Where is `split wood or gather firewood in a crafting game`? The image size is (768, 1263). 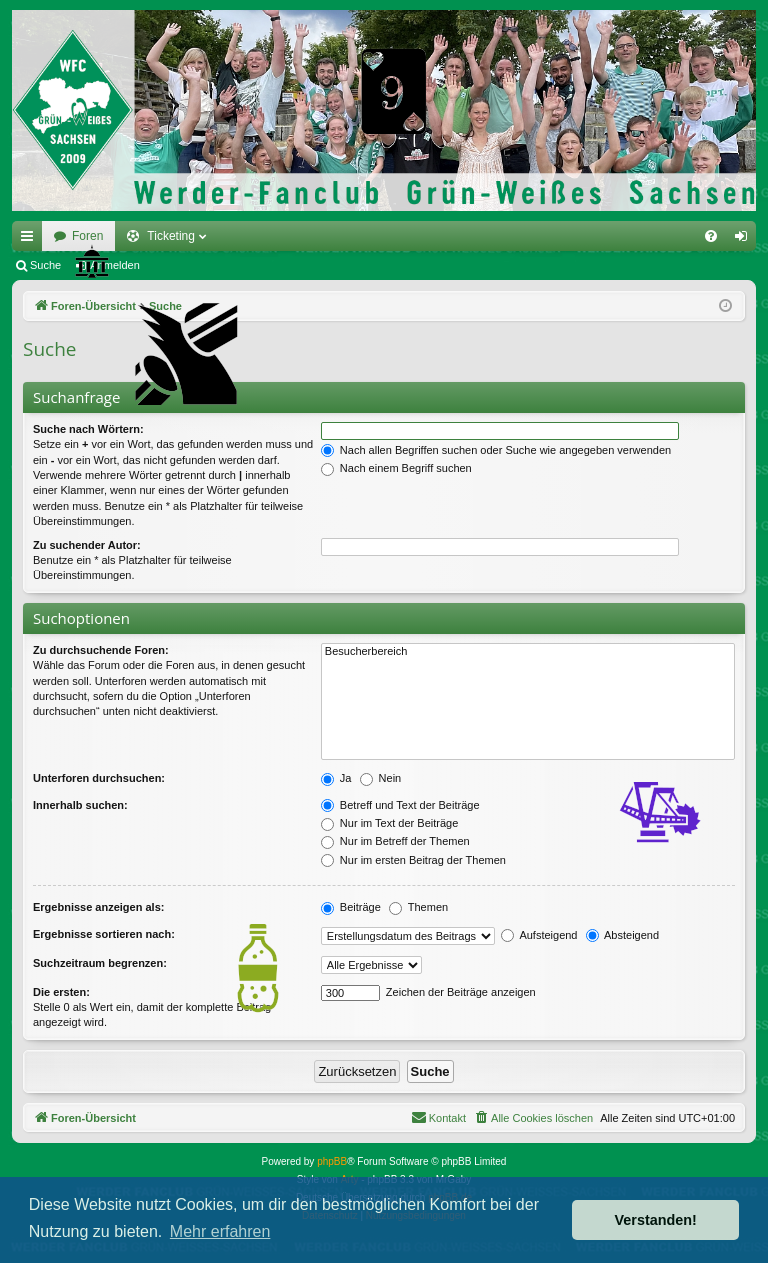 split wood or gather firewood in a crafting game is located at coordinates (186, 354).